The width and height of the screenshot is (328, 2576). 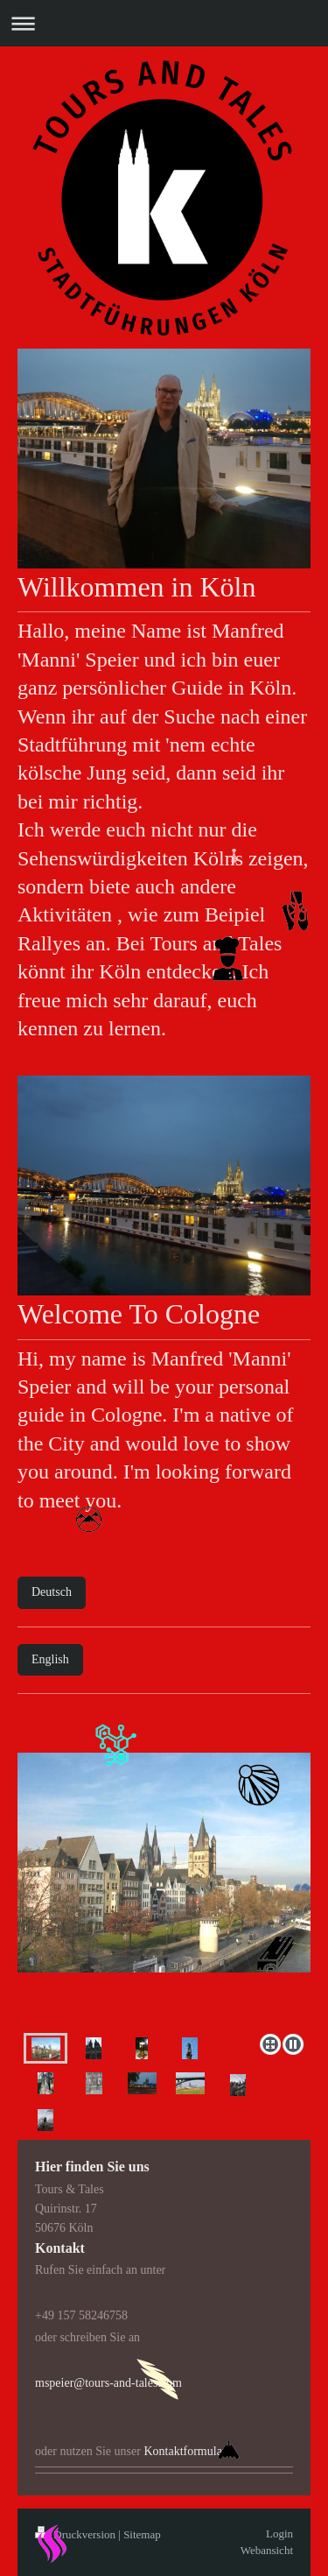 I want to click on wood beam resource or building material, so click(x=276, y=1953).